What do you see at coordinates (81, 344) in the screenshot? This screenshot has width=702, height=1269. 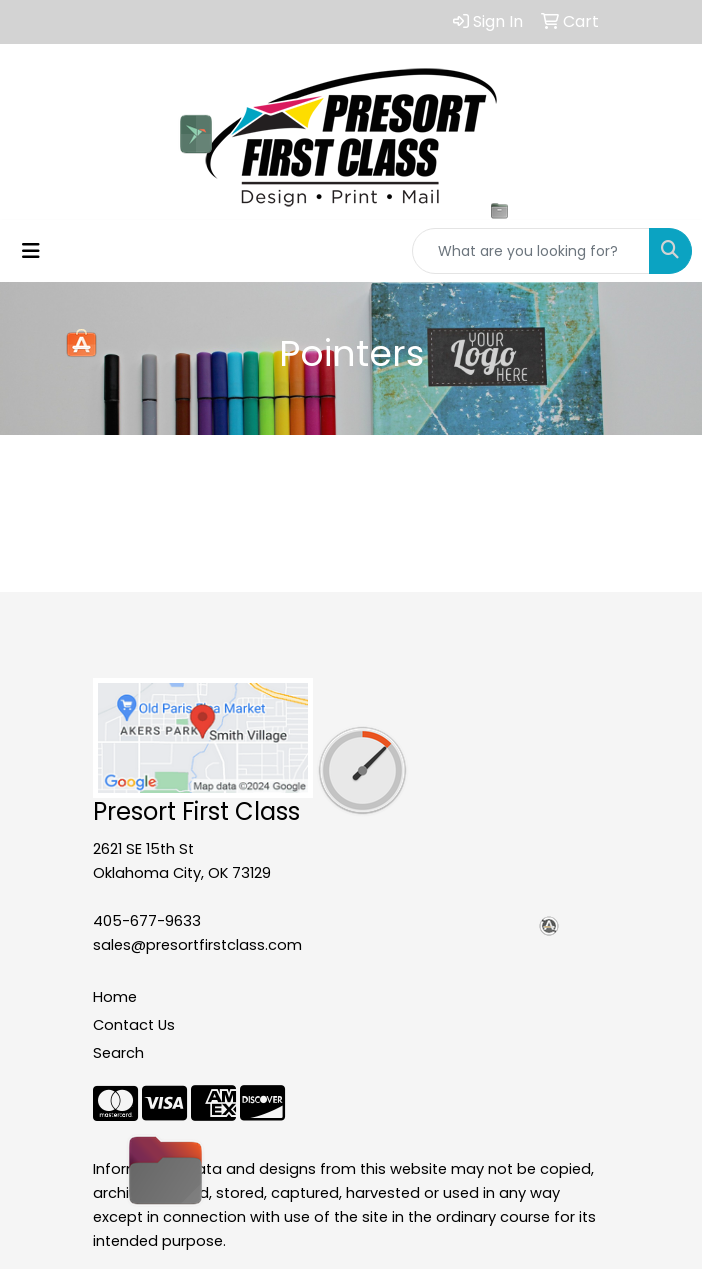 I see `open the software center to browse and install apps` at bounding box center [81, 344].